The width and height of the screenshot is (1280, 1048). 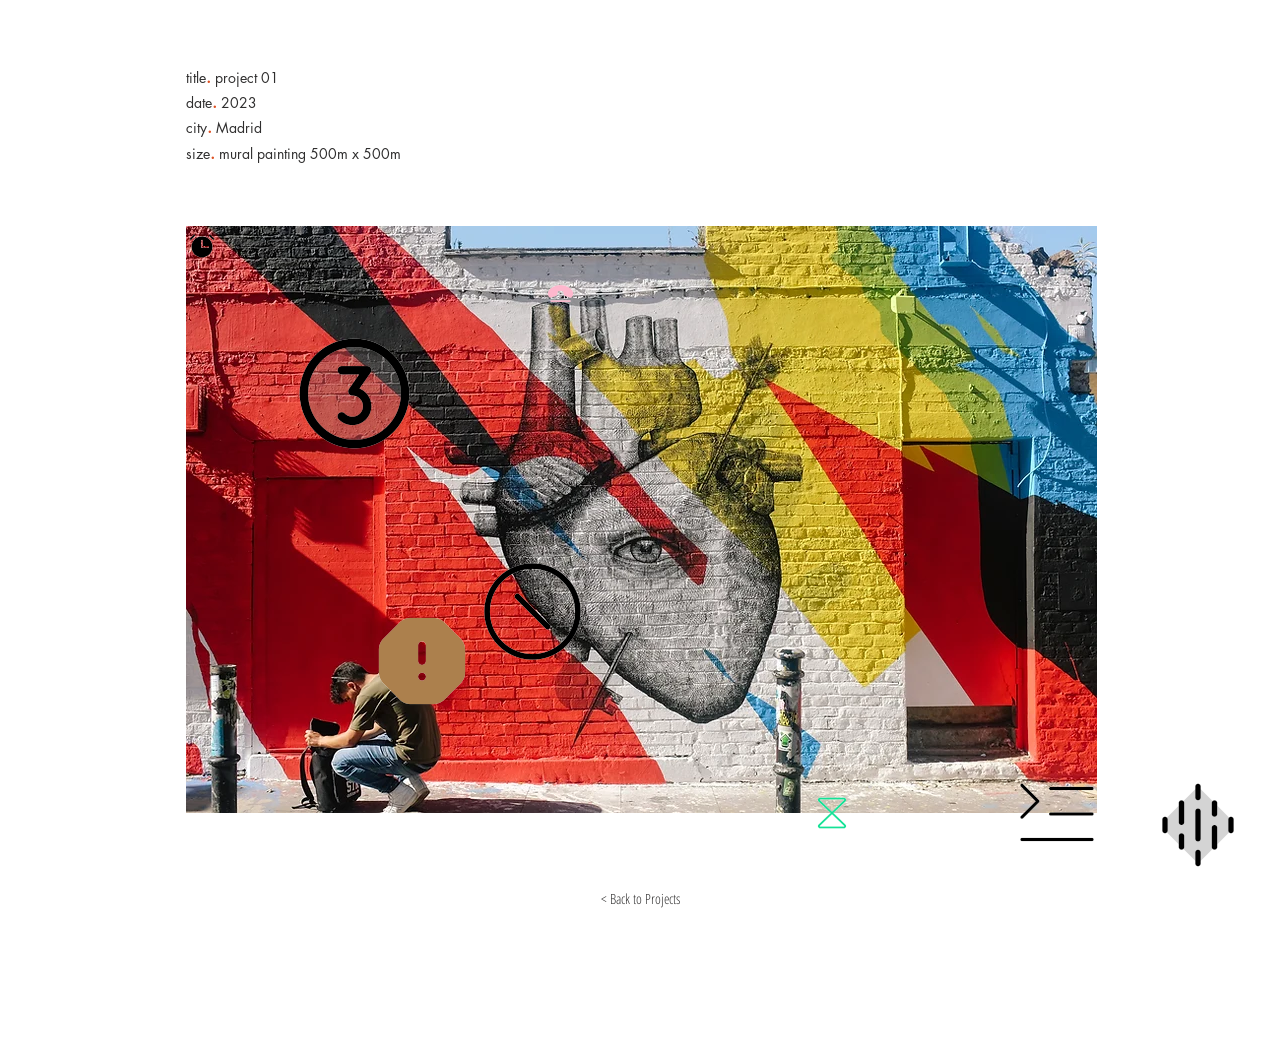 I want to click on indicates a prohibited or restricted action, so click(x=532, y=611).